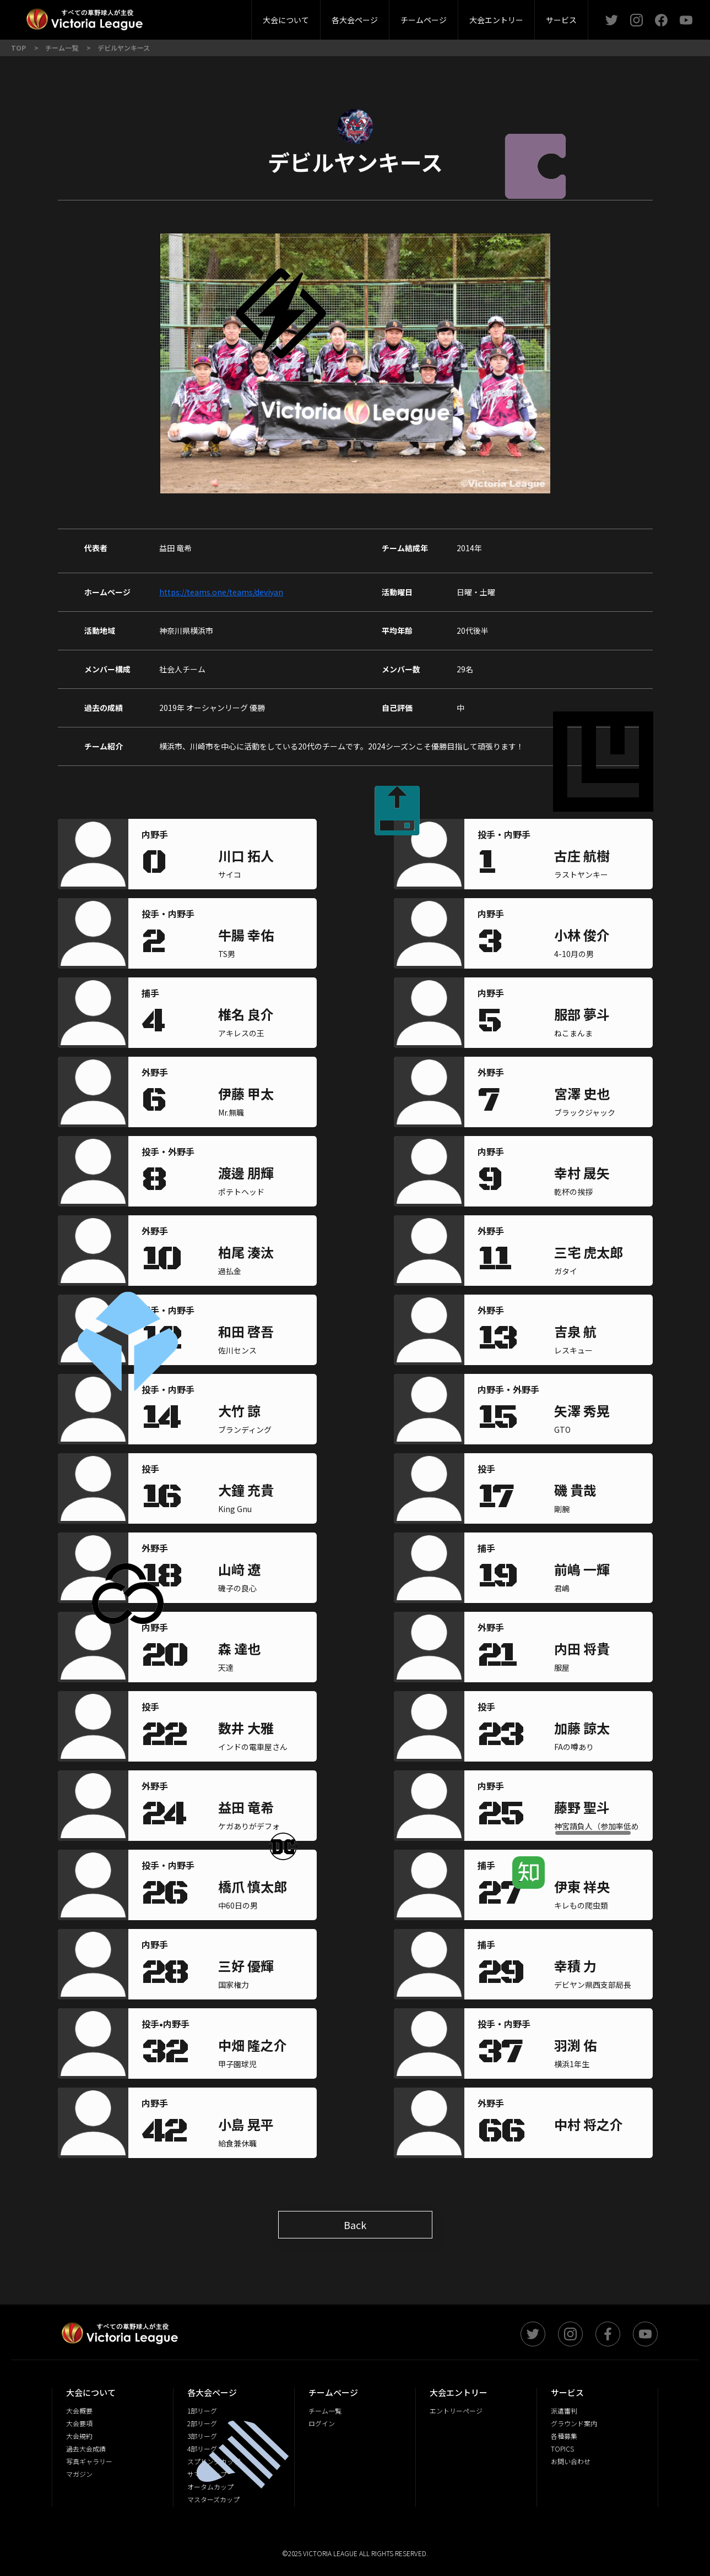 The height and width of the screenshot is (2576, 710). I want to click on uninstall an application, so click(397, 811).